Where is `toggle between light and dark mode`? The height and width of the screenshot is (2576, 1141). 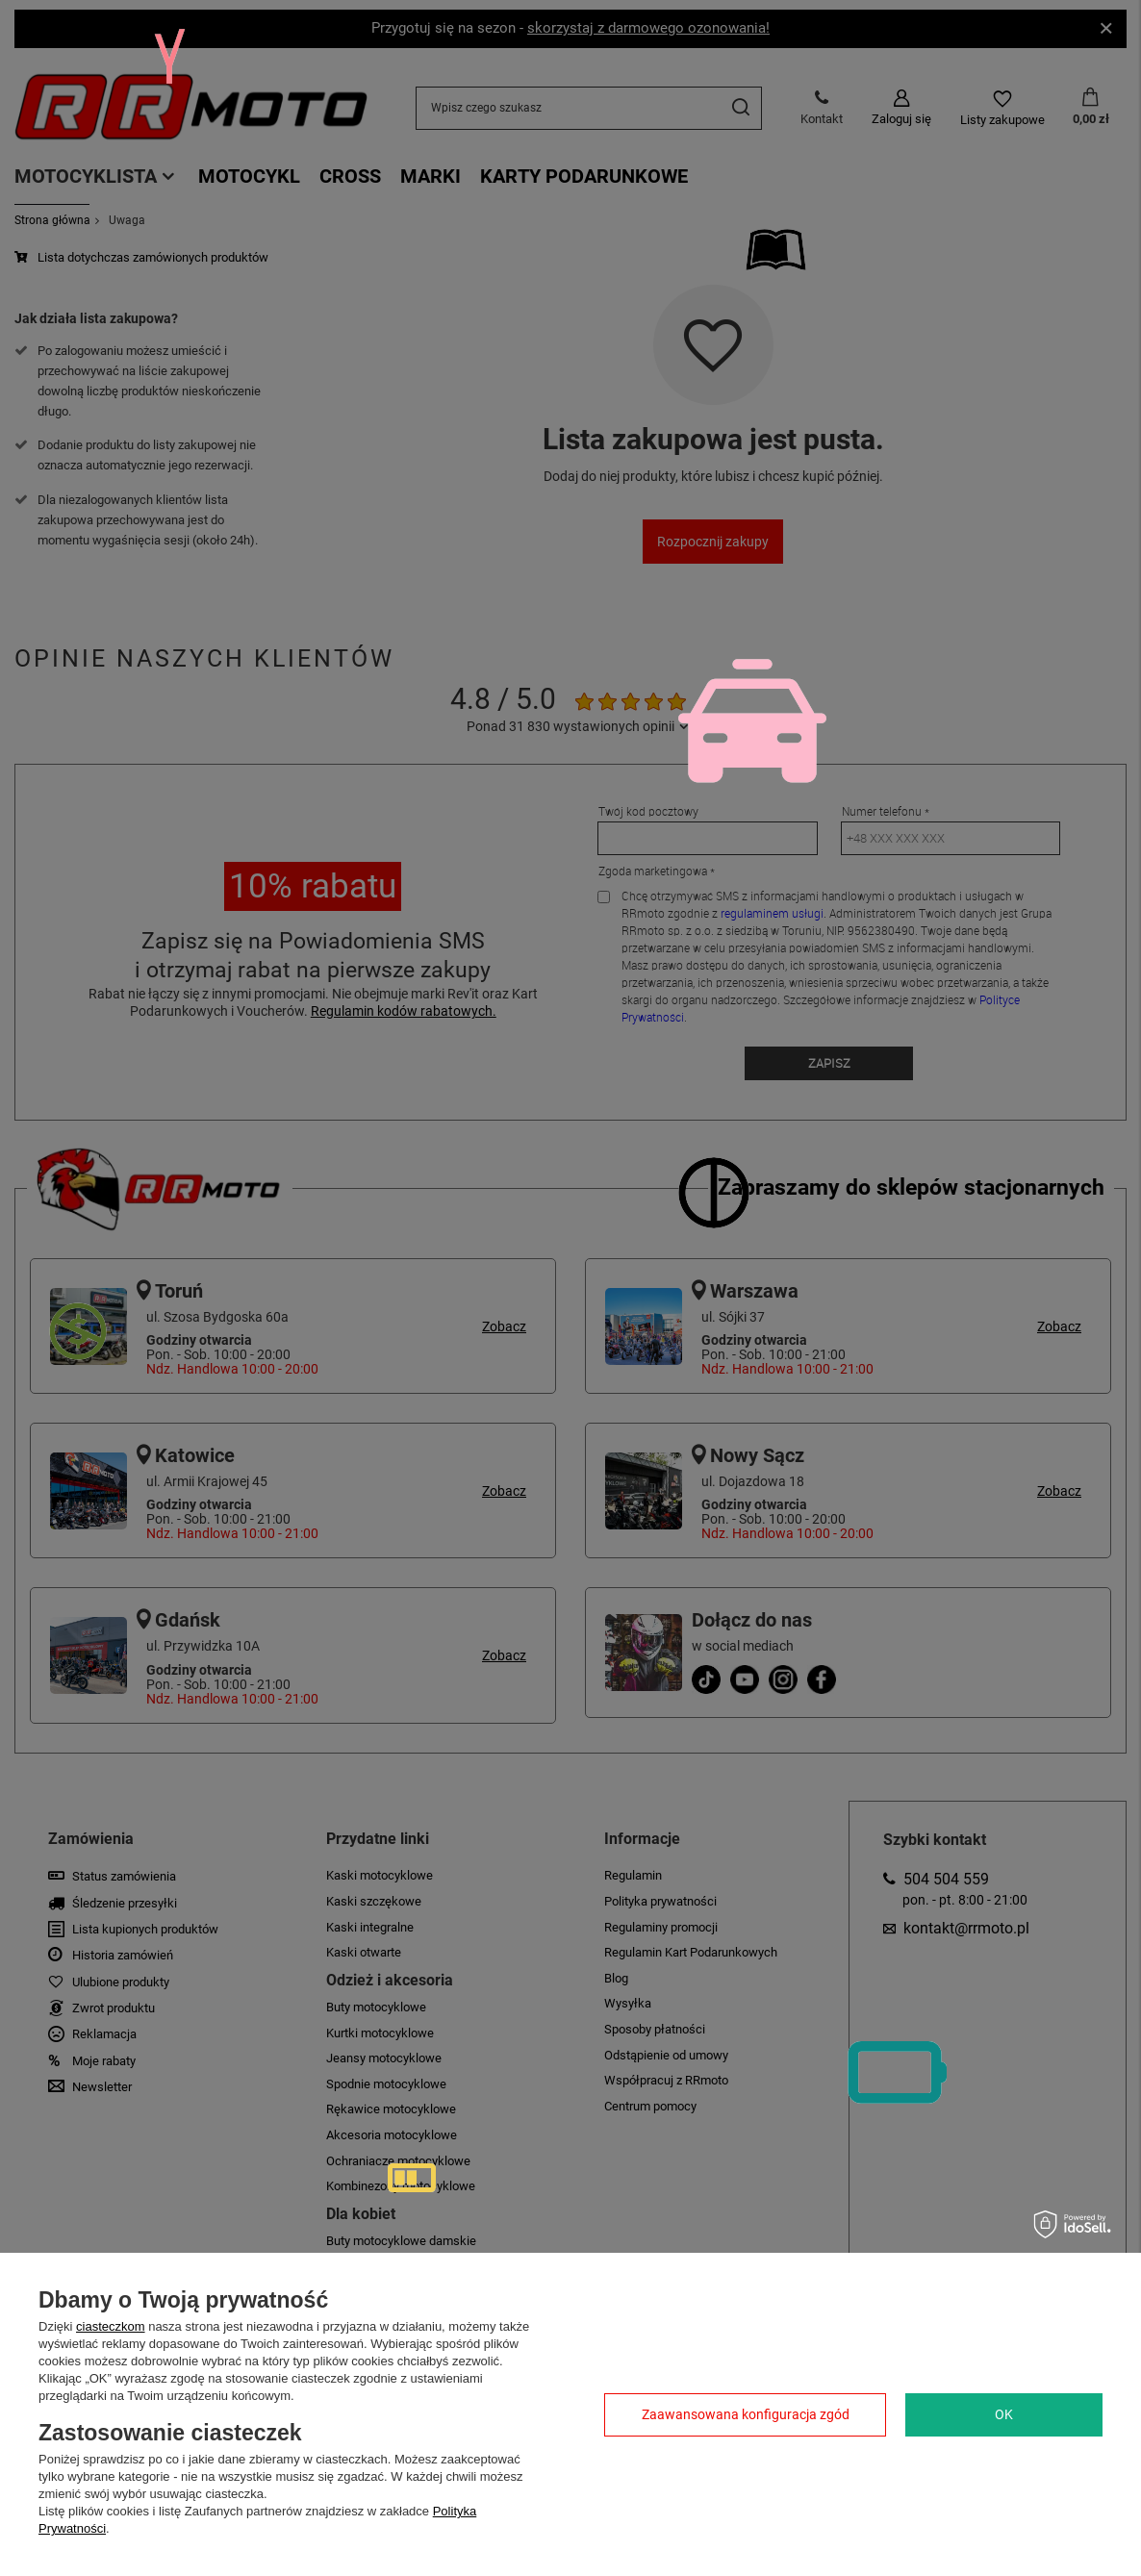 toggle between light and dark mode is located at coordinates (714, 1193).